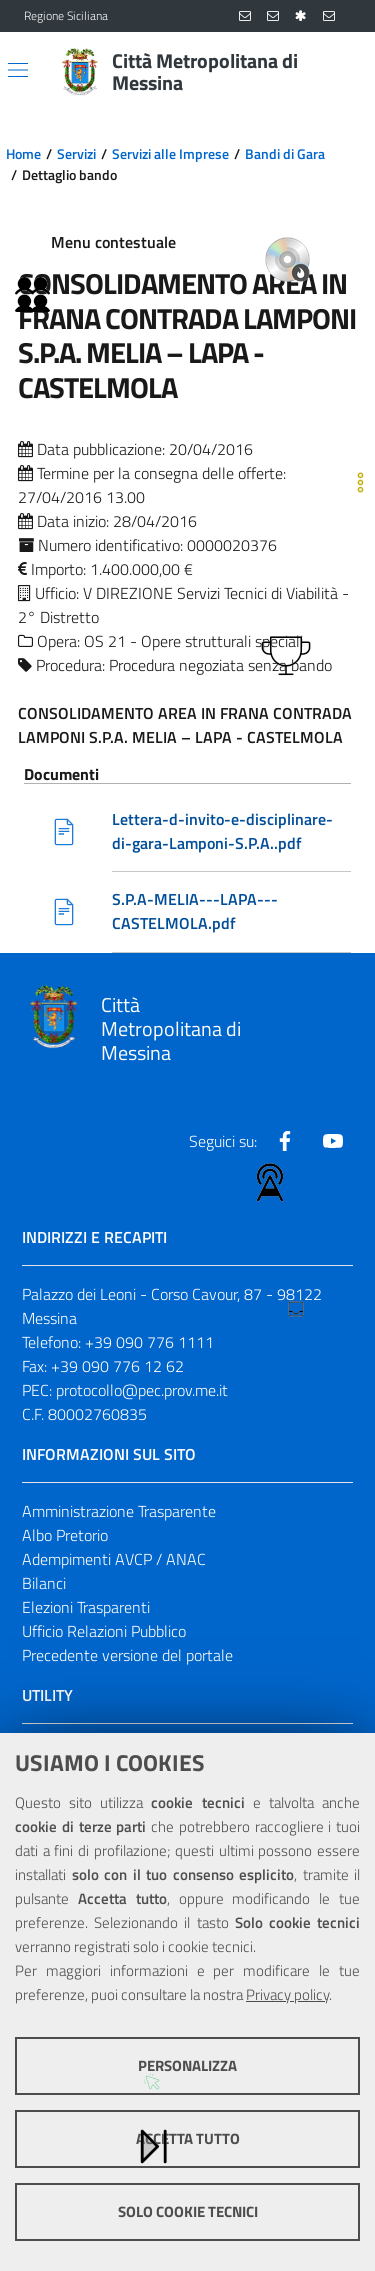  Describe the element at coordinates (287, 259) in the screenshot. I see `burn files to a CD or DVD` at that location.